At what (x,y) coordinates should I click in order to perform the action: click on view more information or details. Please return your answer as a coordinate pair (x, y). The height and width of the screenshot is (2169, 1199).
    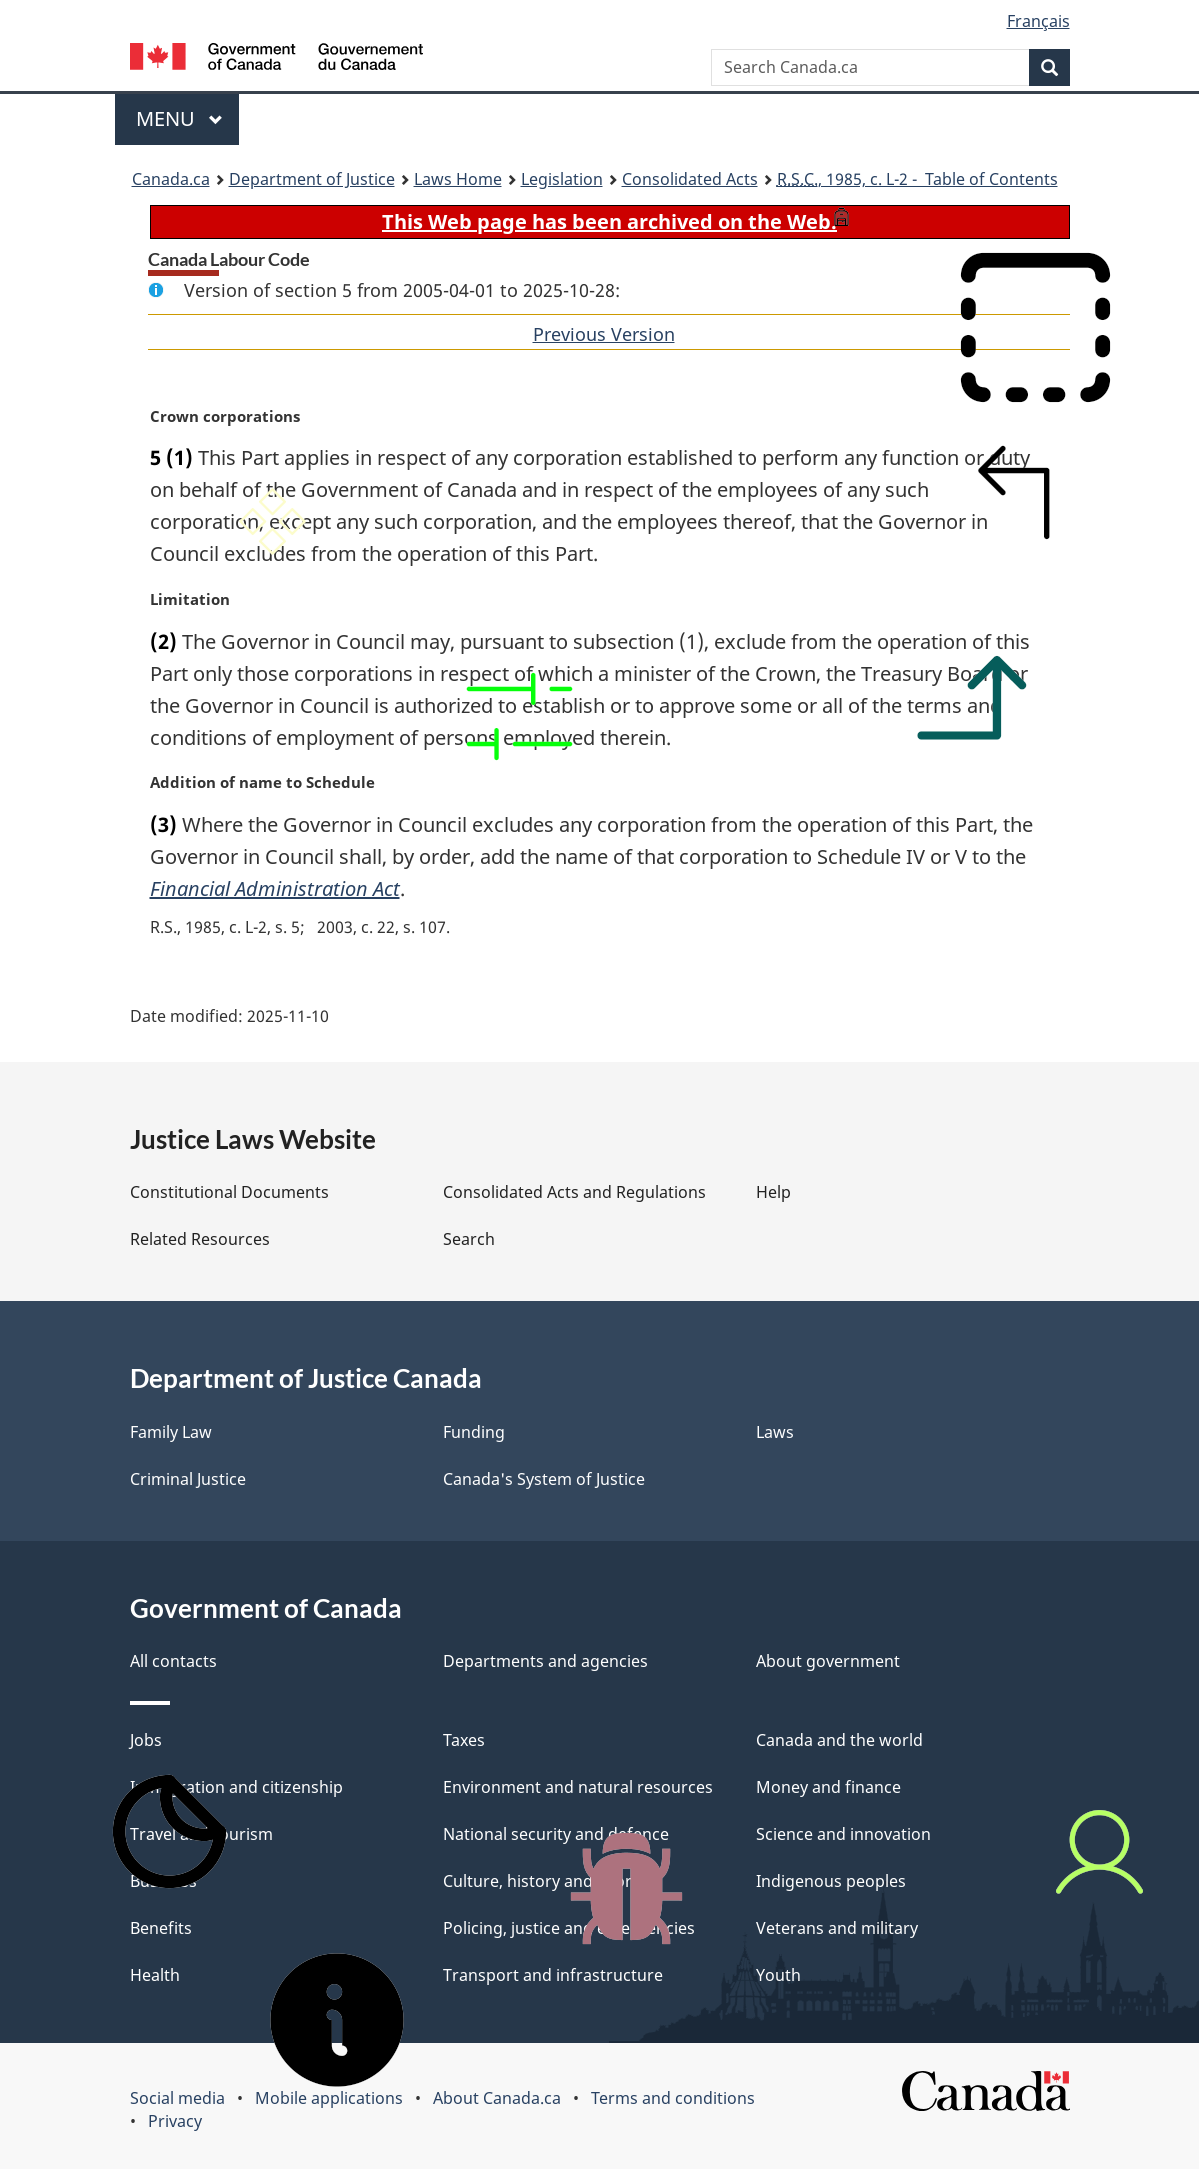
    Looking at the image, I should click on (337, 2020).